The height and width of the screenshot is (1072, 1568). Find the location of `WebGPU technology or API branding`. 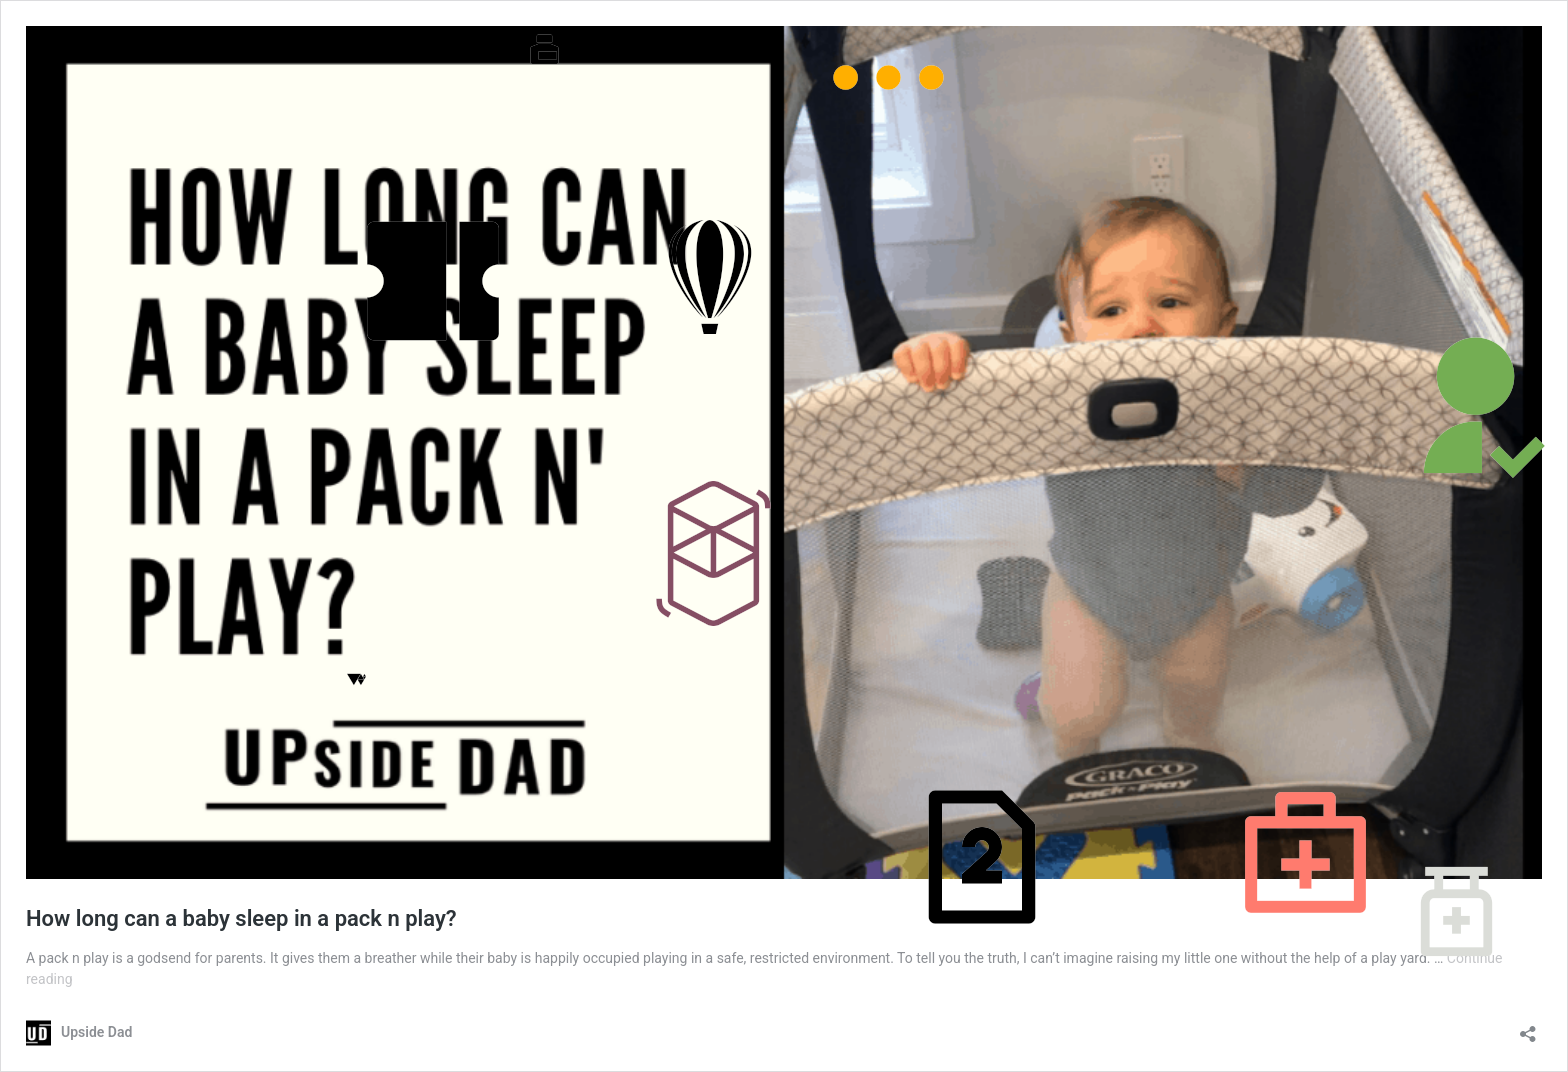

WebGPU technology or API branding is located at coordinates (356, 679).